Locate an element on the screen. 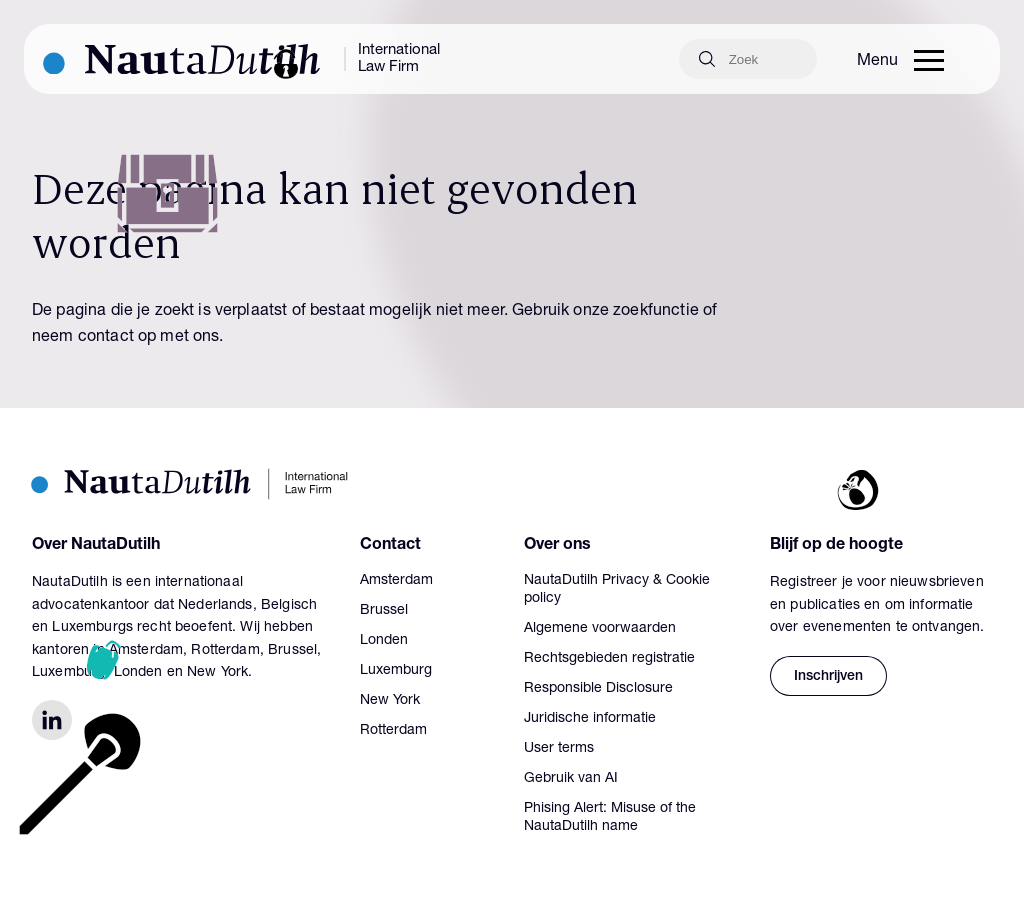 This screenshot has height=904, width=1024. select bell pepper ingredient in a cooking game is located at coordinates (104, 660).